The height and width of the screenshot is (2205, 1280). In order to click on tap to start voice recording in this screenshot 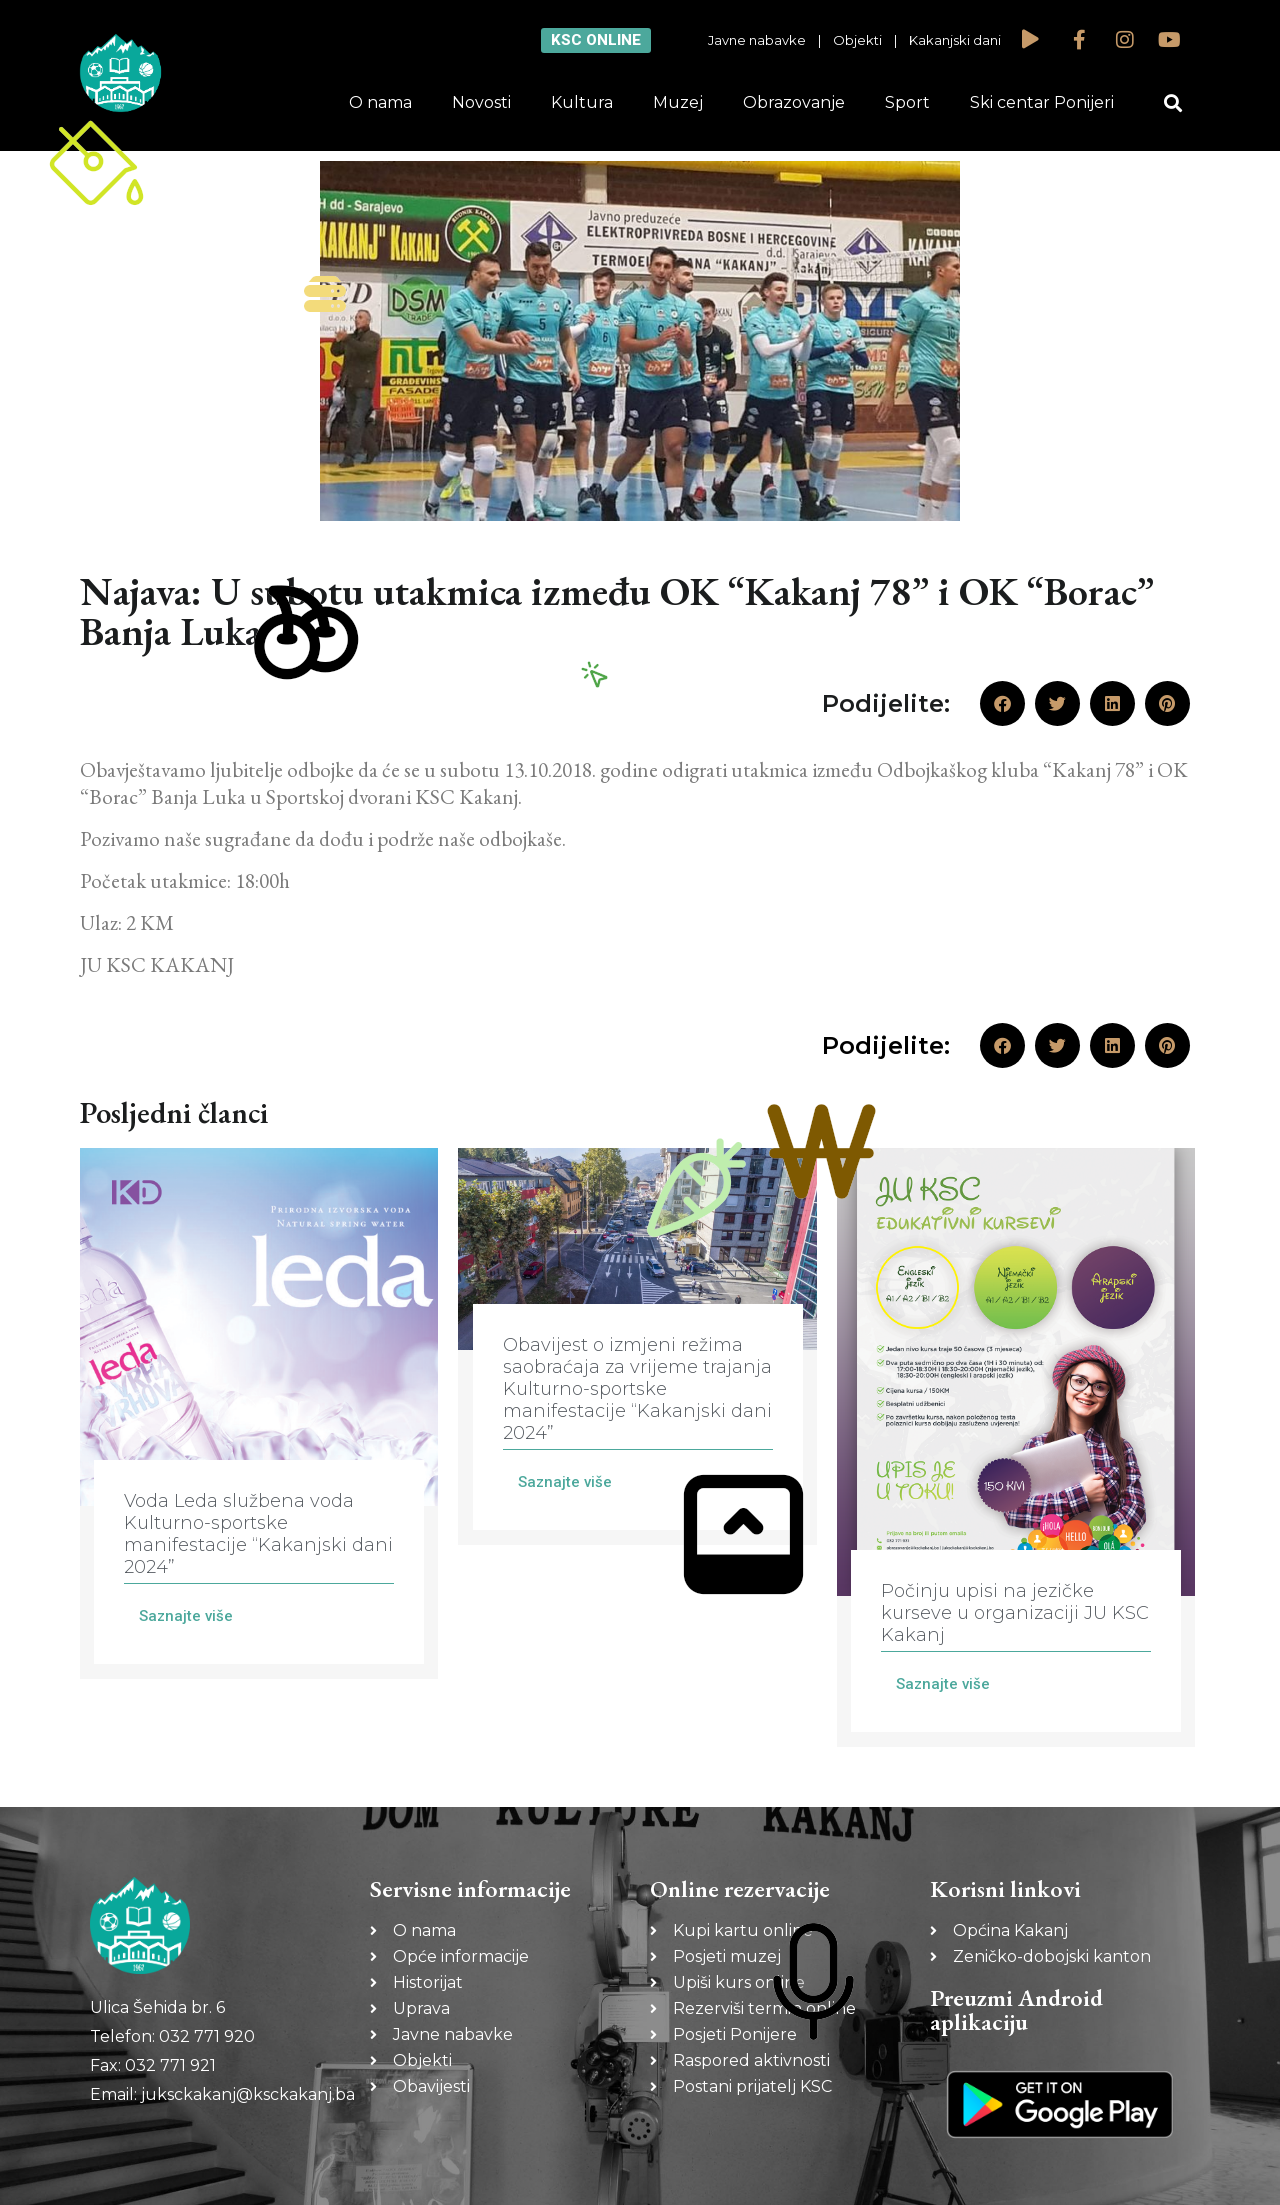, I will do `click(813, 1979)`.